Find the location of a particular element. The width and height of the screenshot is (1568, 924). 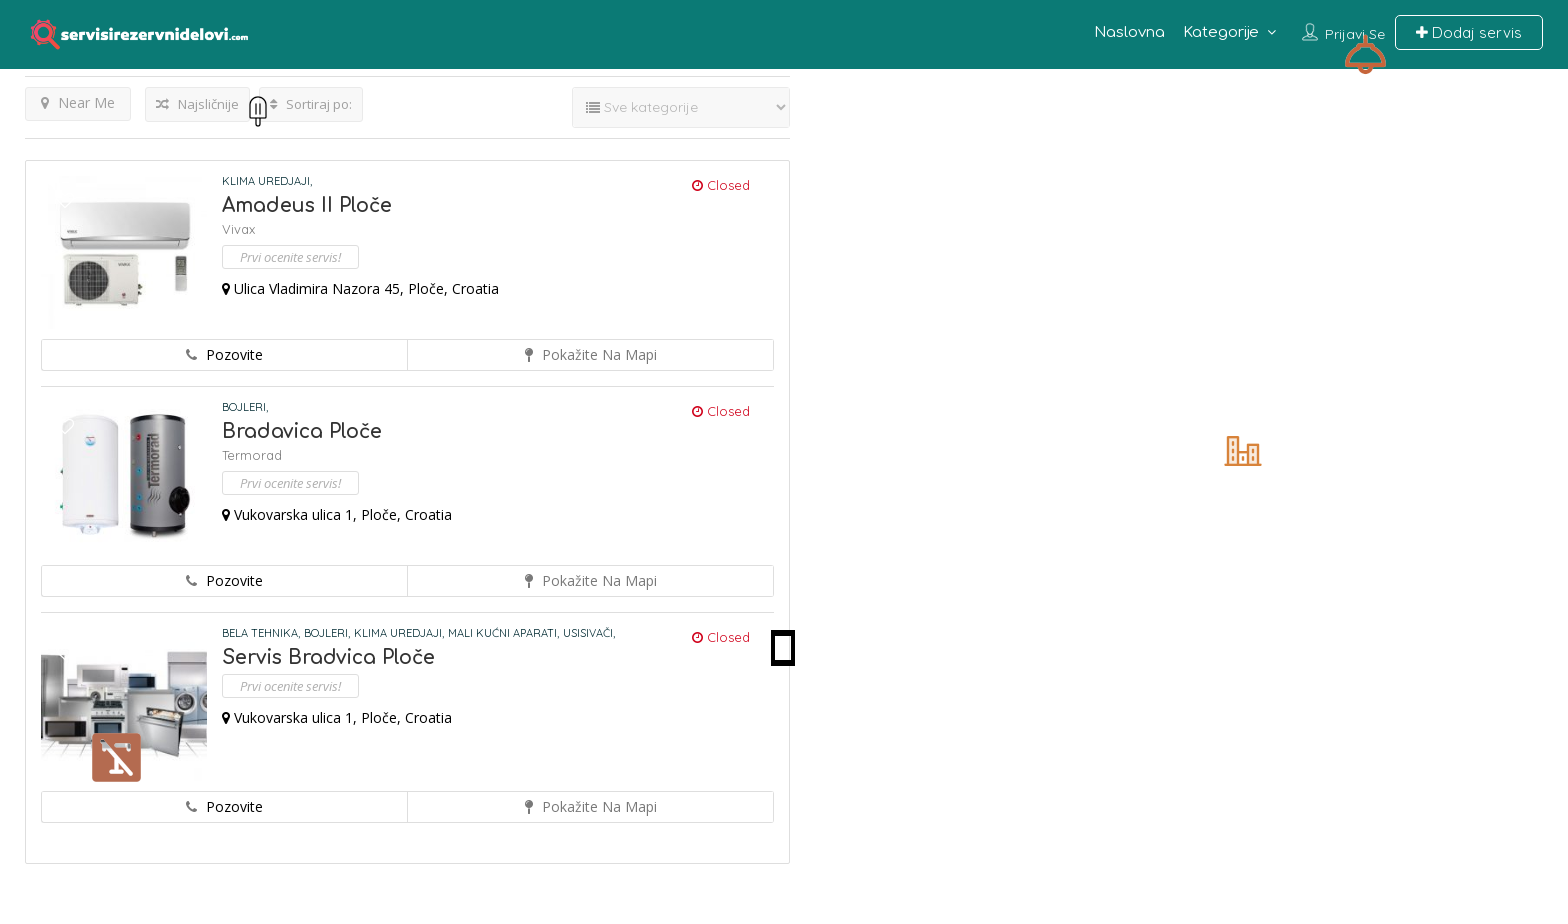

disable text formatting is located at coordinates (116, 757).